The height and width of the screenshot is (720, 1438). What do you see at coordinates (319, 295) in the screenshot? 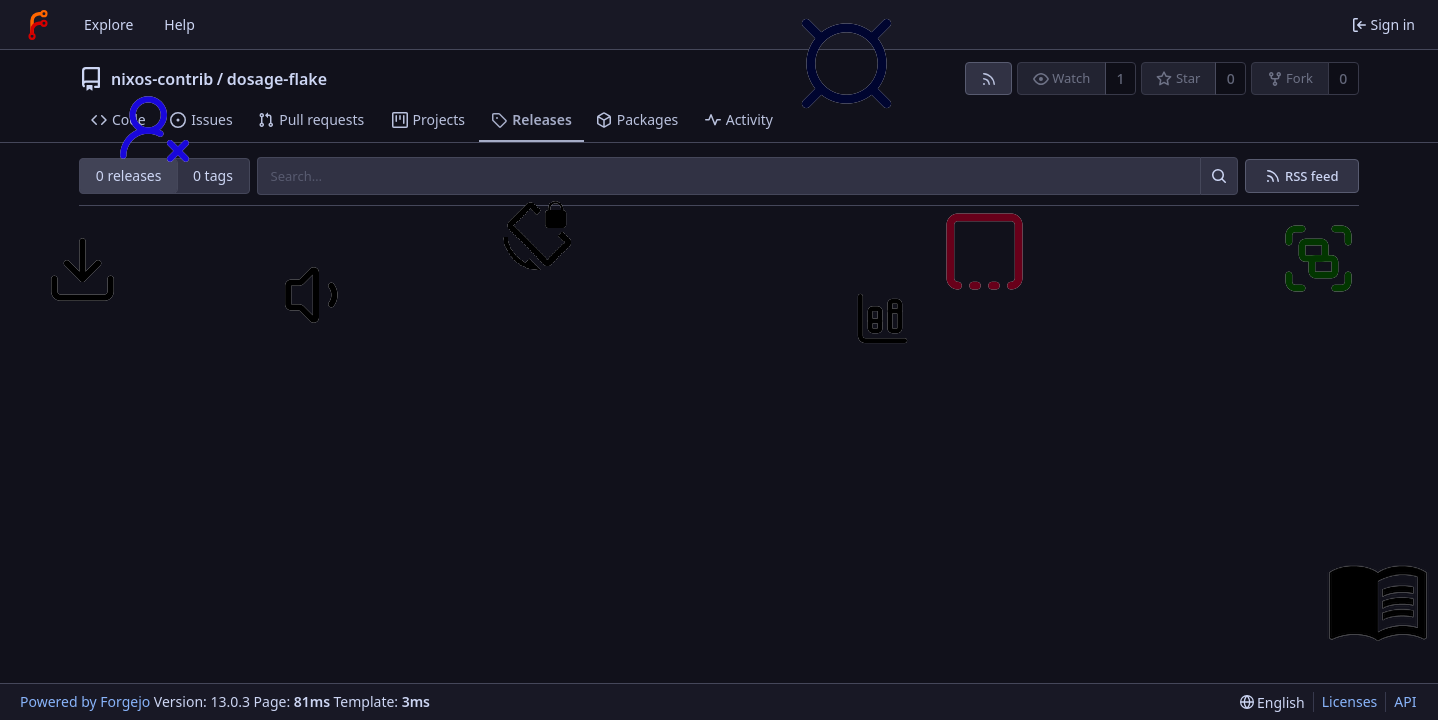
I see `adjust audio volume to low level` at bounding box center [319, 295].